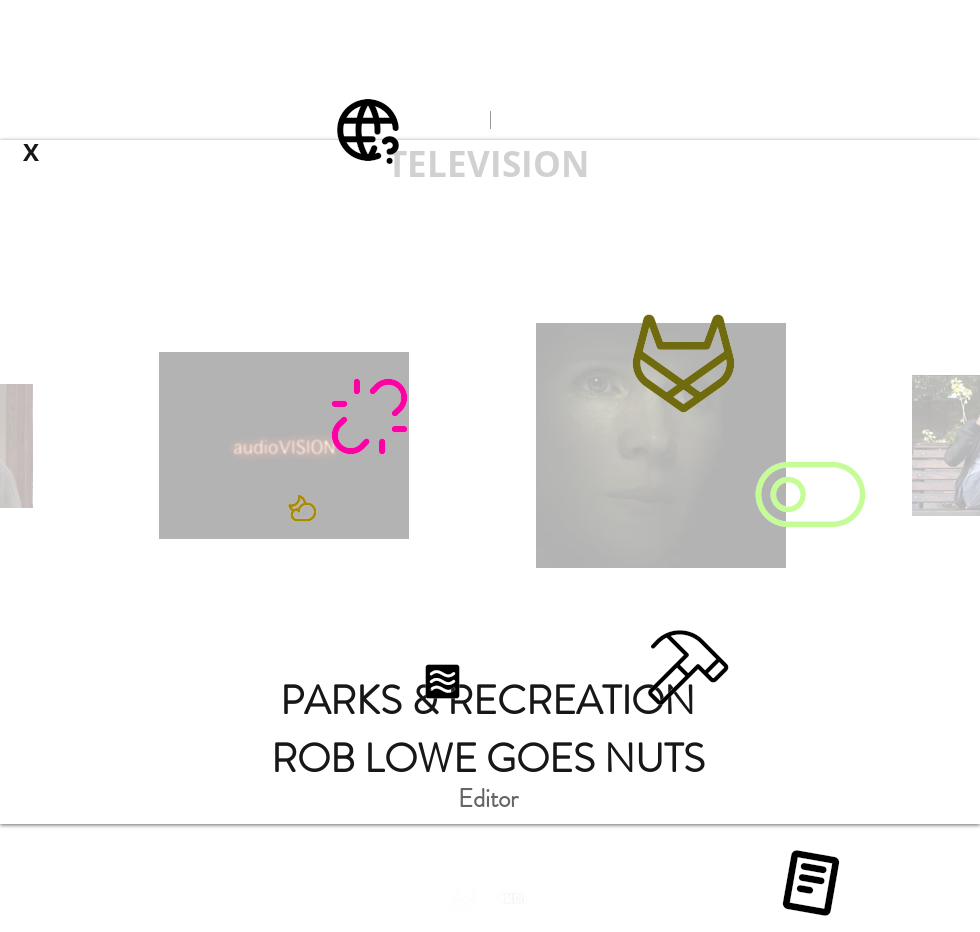  What do you see at coordinates (442, 681) in the screenshot?
I see `indicates water or aquatic features` at bounding box center [442, 681].